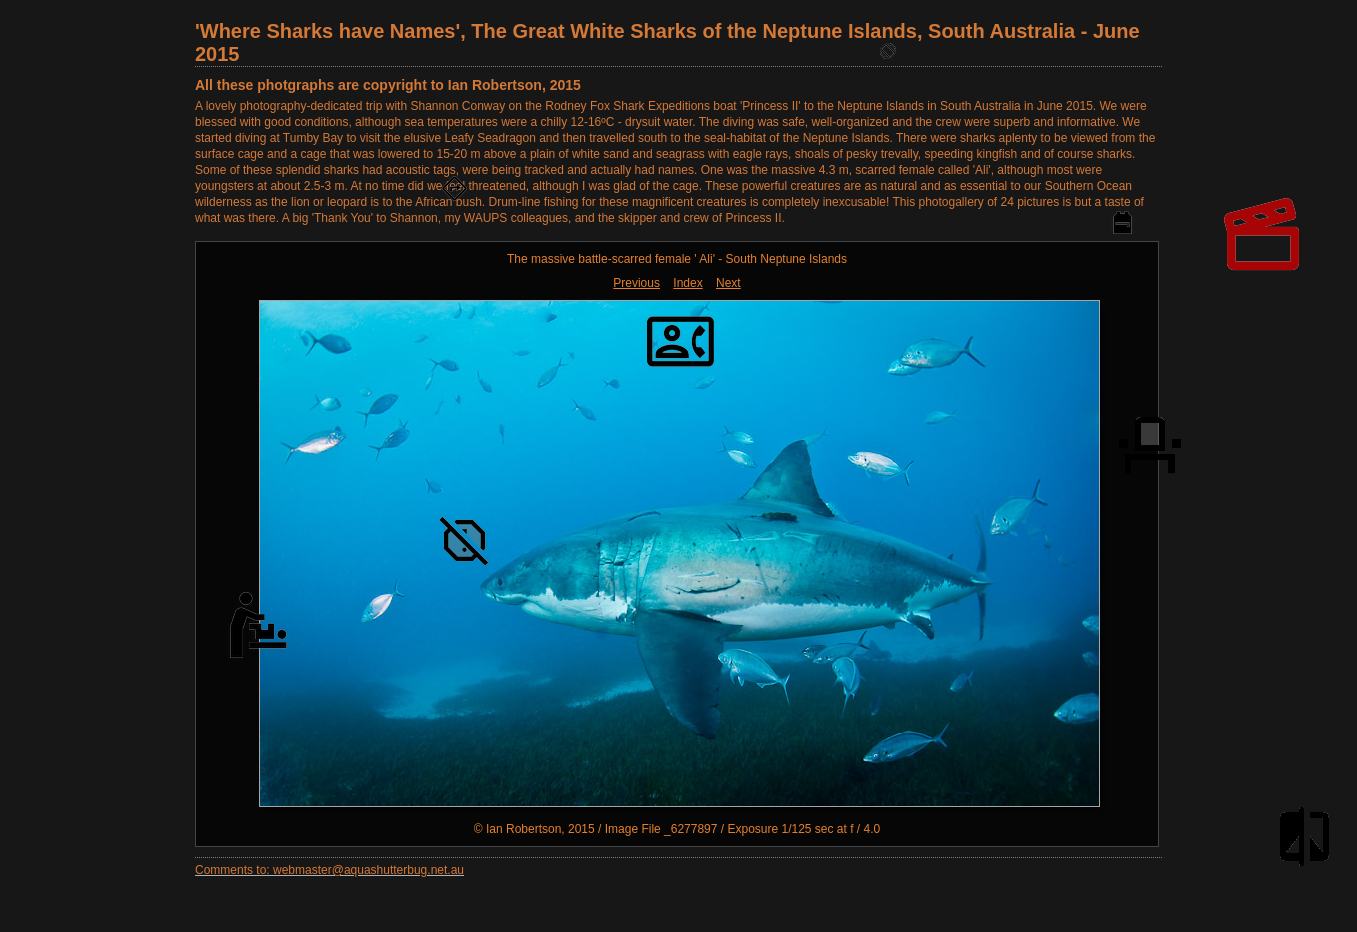 The image size is (1357, 932). I want to click on view or select your seat assignment, so click(1150, 445).